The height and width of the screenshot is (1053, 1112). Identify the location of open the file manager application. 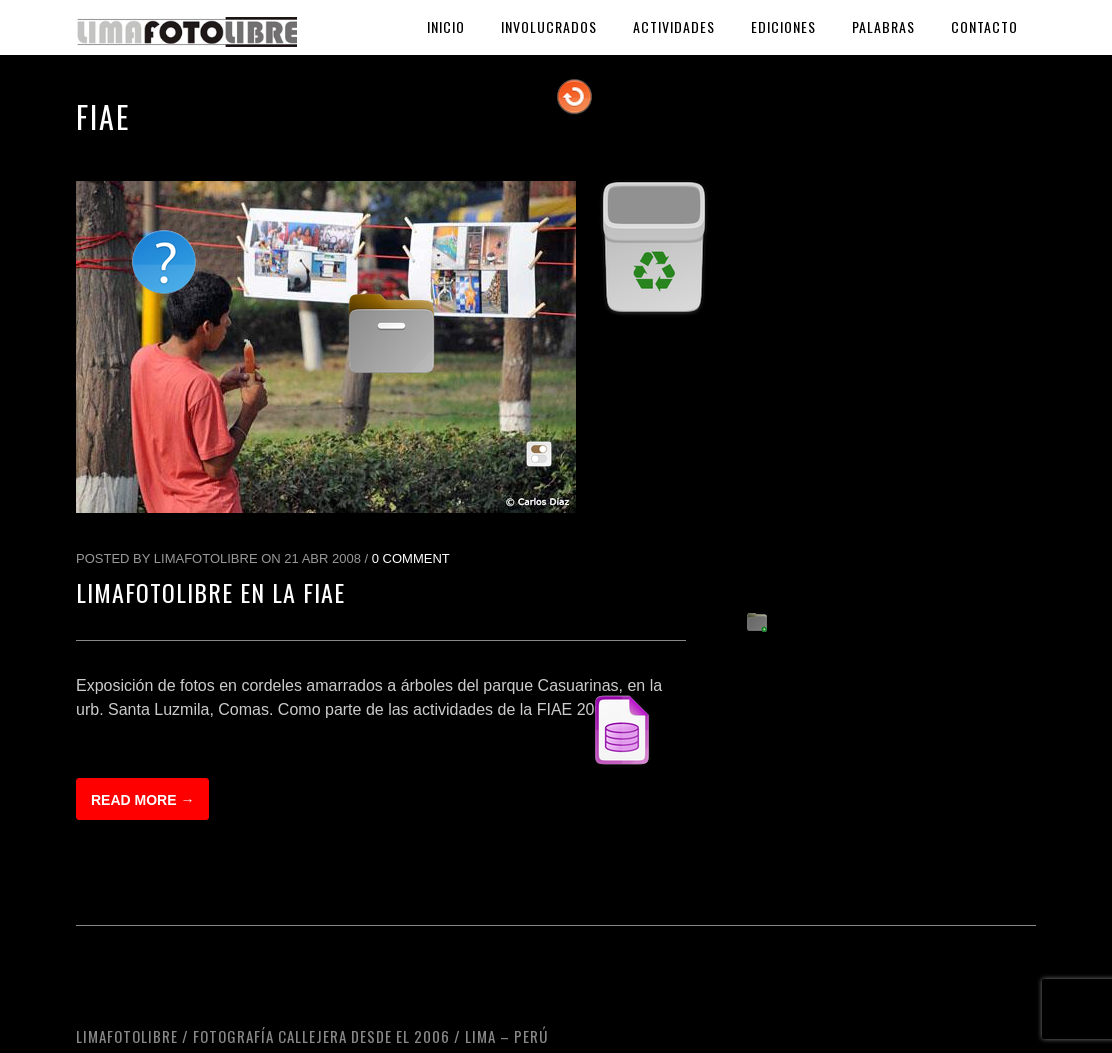
(391, 333).